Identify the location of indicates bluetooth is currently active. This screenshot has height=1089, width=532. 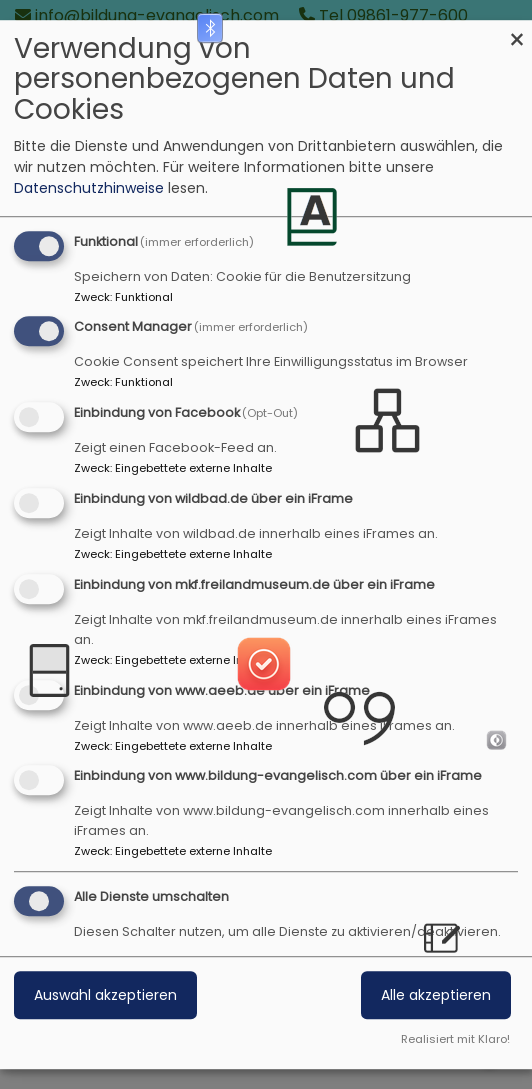
(210, 28).